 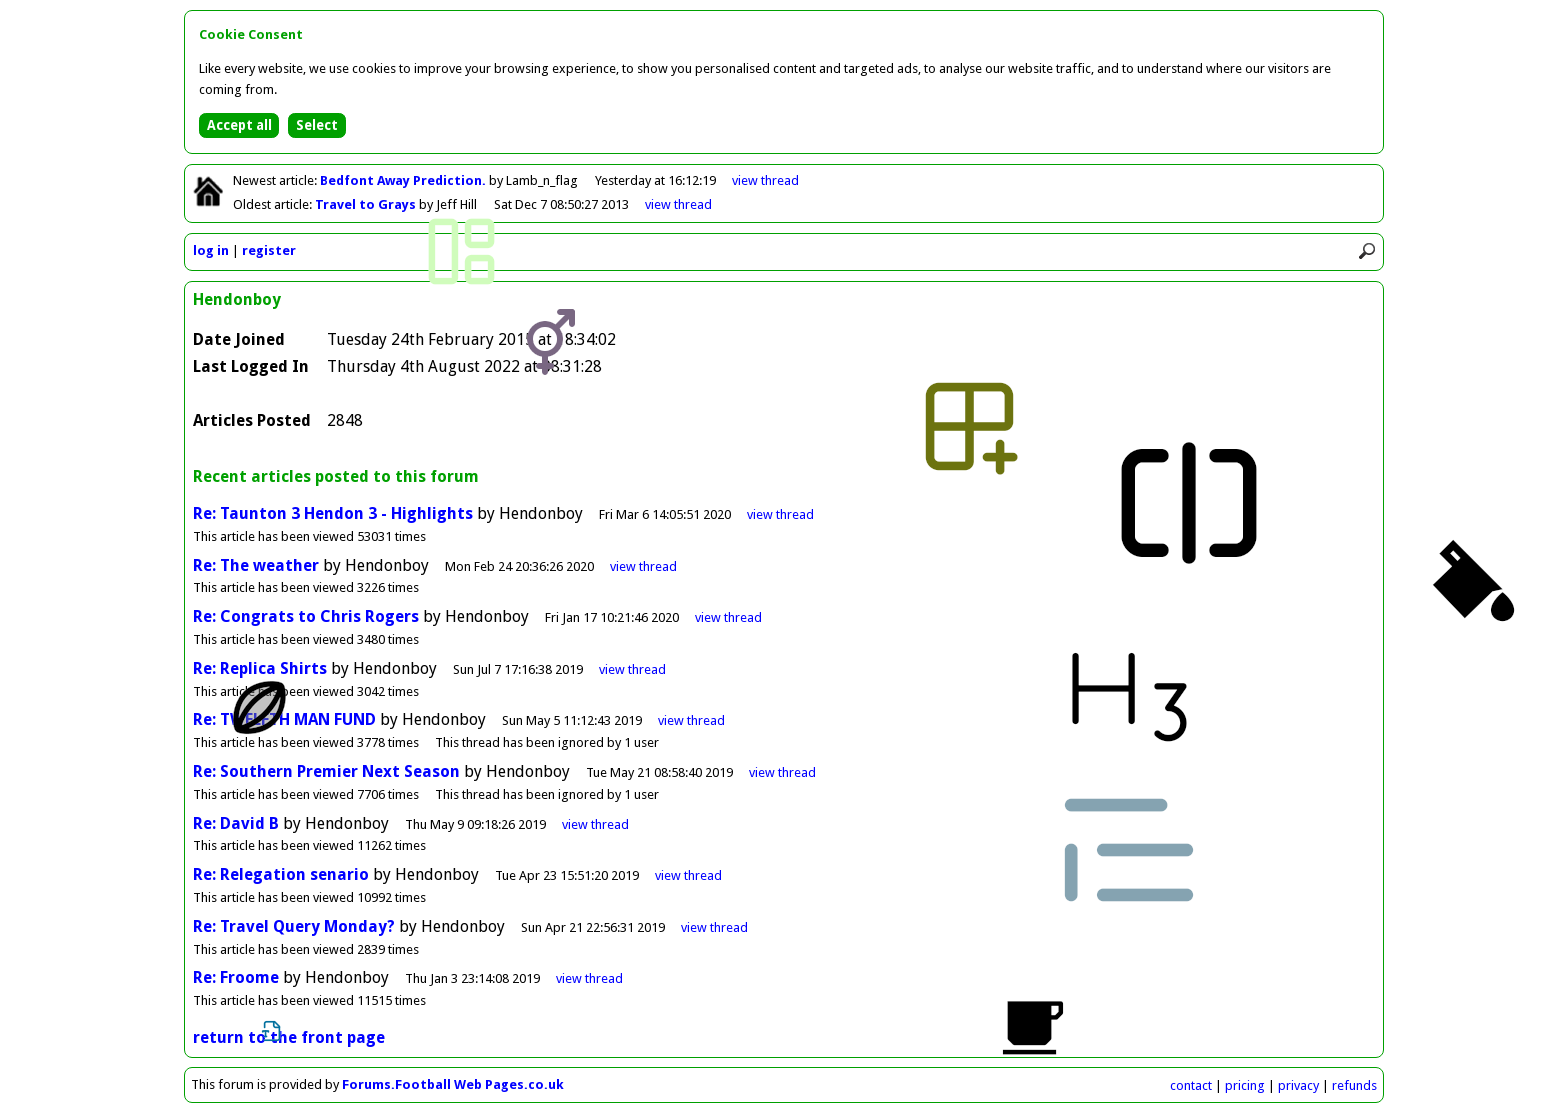 What do you see at coordinates (969, 426) in the screenshot?
I see `add a new widget or tile to dashboard` at bounding box center [969, 426].